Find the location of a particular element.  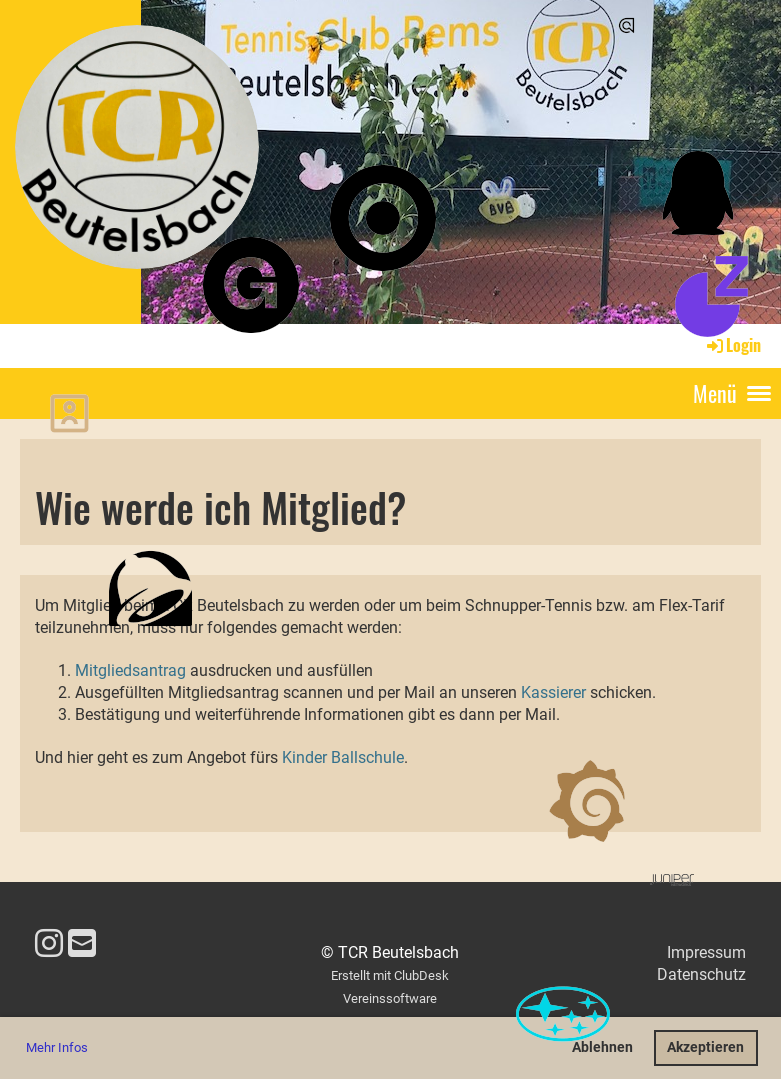

algolia search service logo is located at coordinates (626, 25).